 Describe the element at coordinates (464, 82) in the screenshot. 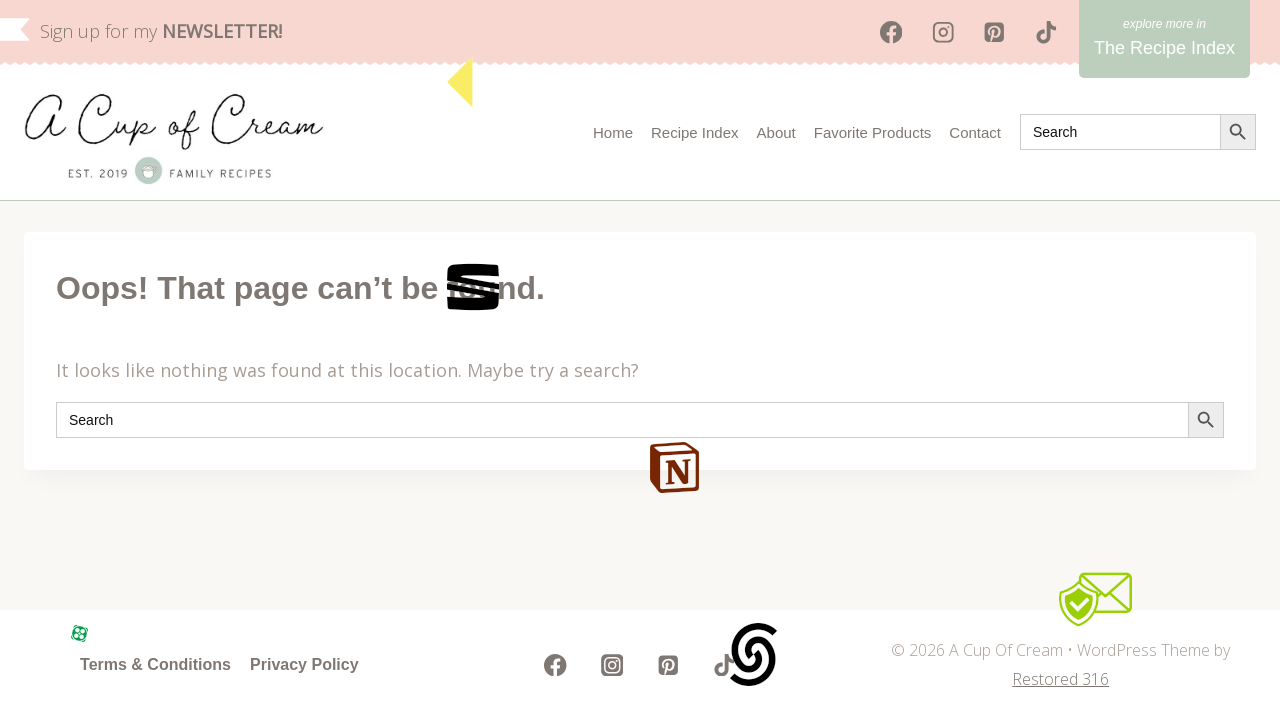

I see `go back to the previous screen` at that location.